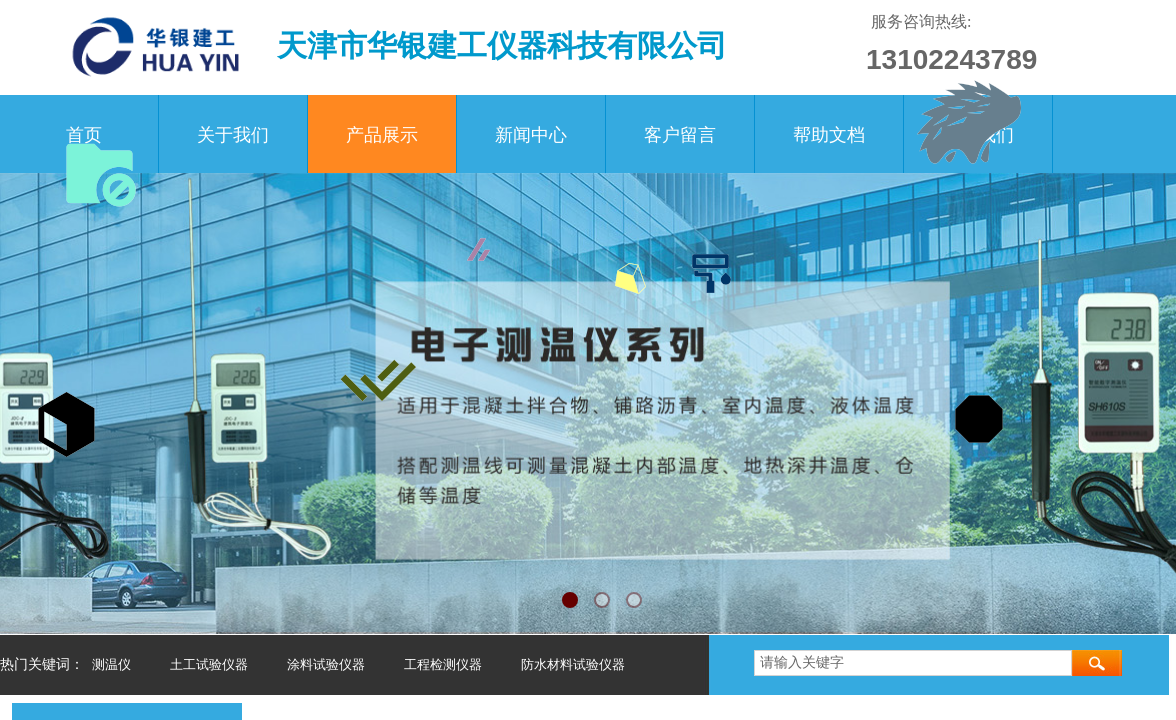 The height and width of the screenshot is (720, 1176). I want to click on access painting or drawing tools, so click(710, 272).